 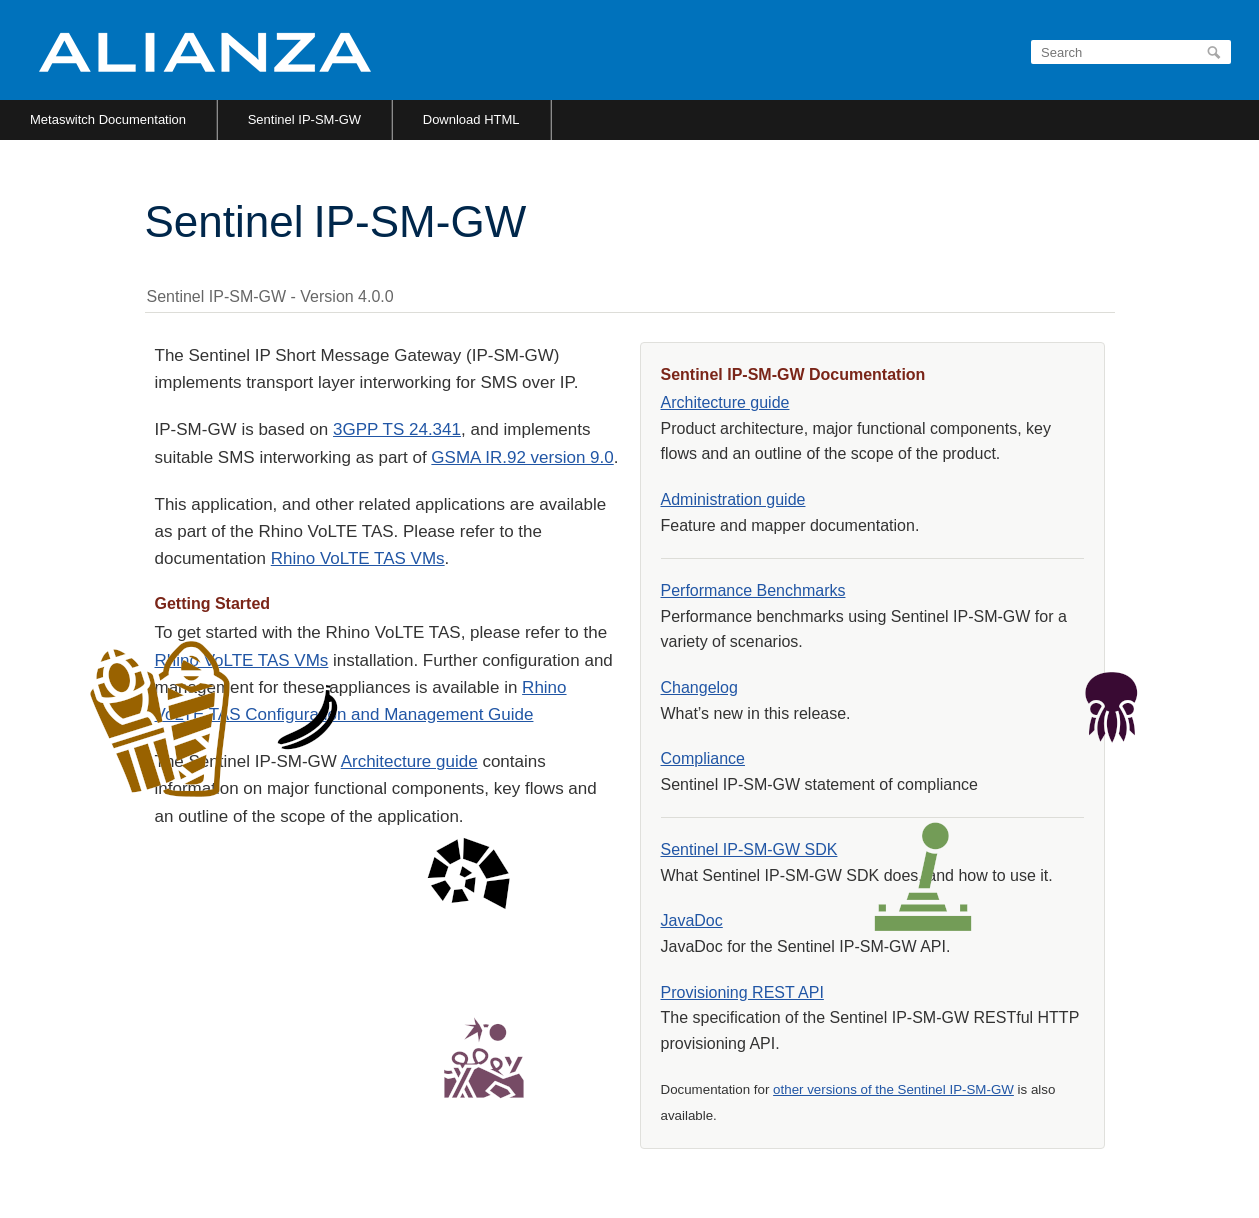 What do you see at coordinates (484, 1058) in the screenshot?
I see `indicates a blocked or restricted area` at bounding box center [484, 1058].